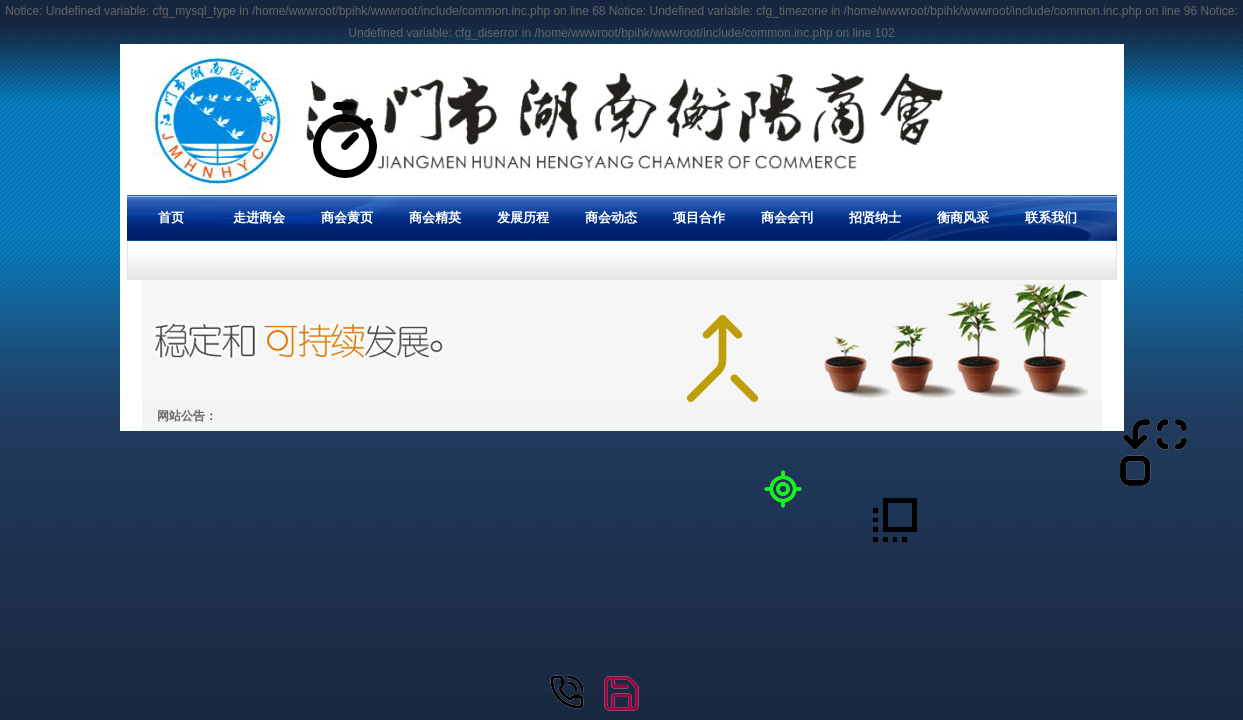  Describe the element at coordinates (567, 692) in the screenshot. I see `make a phone call` at that location.